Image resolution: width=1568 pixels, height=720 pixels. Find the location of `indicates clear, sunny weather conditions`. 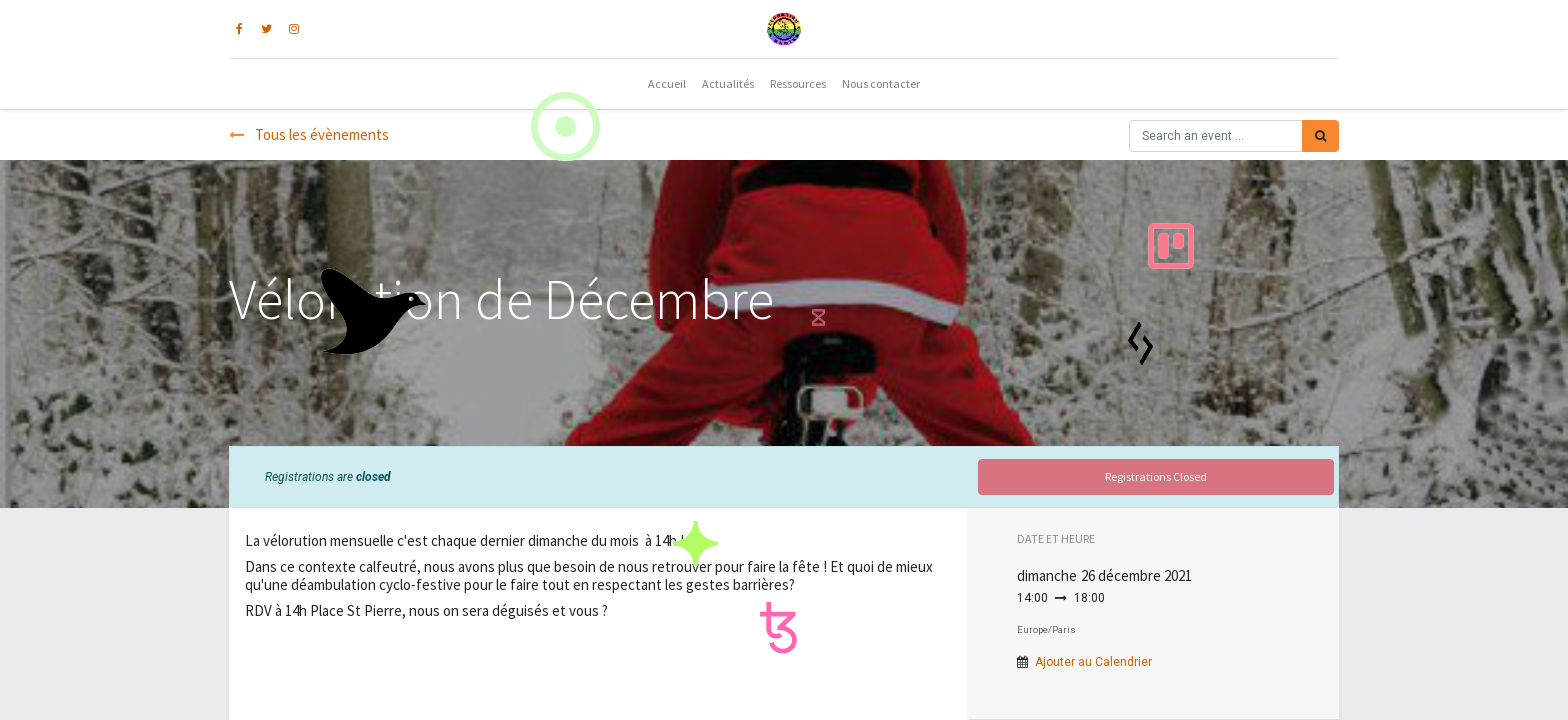

indicates clear, sunny weather conditions is located at coordinates (695, 543).